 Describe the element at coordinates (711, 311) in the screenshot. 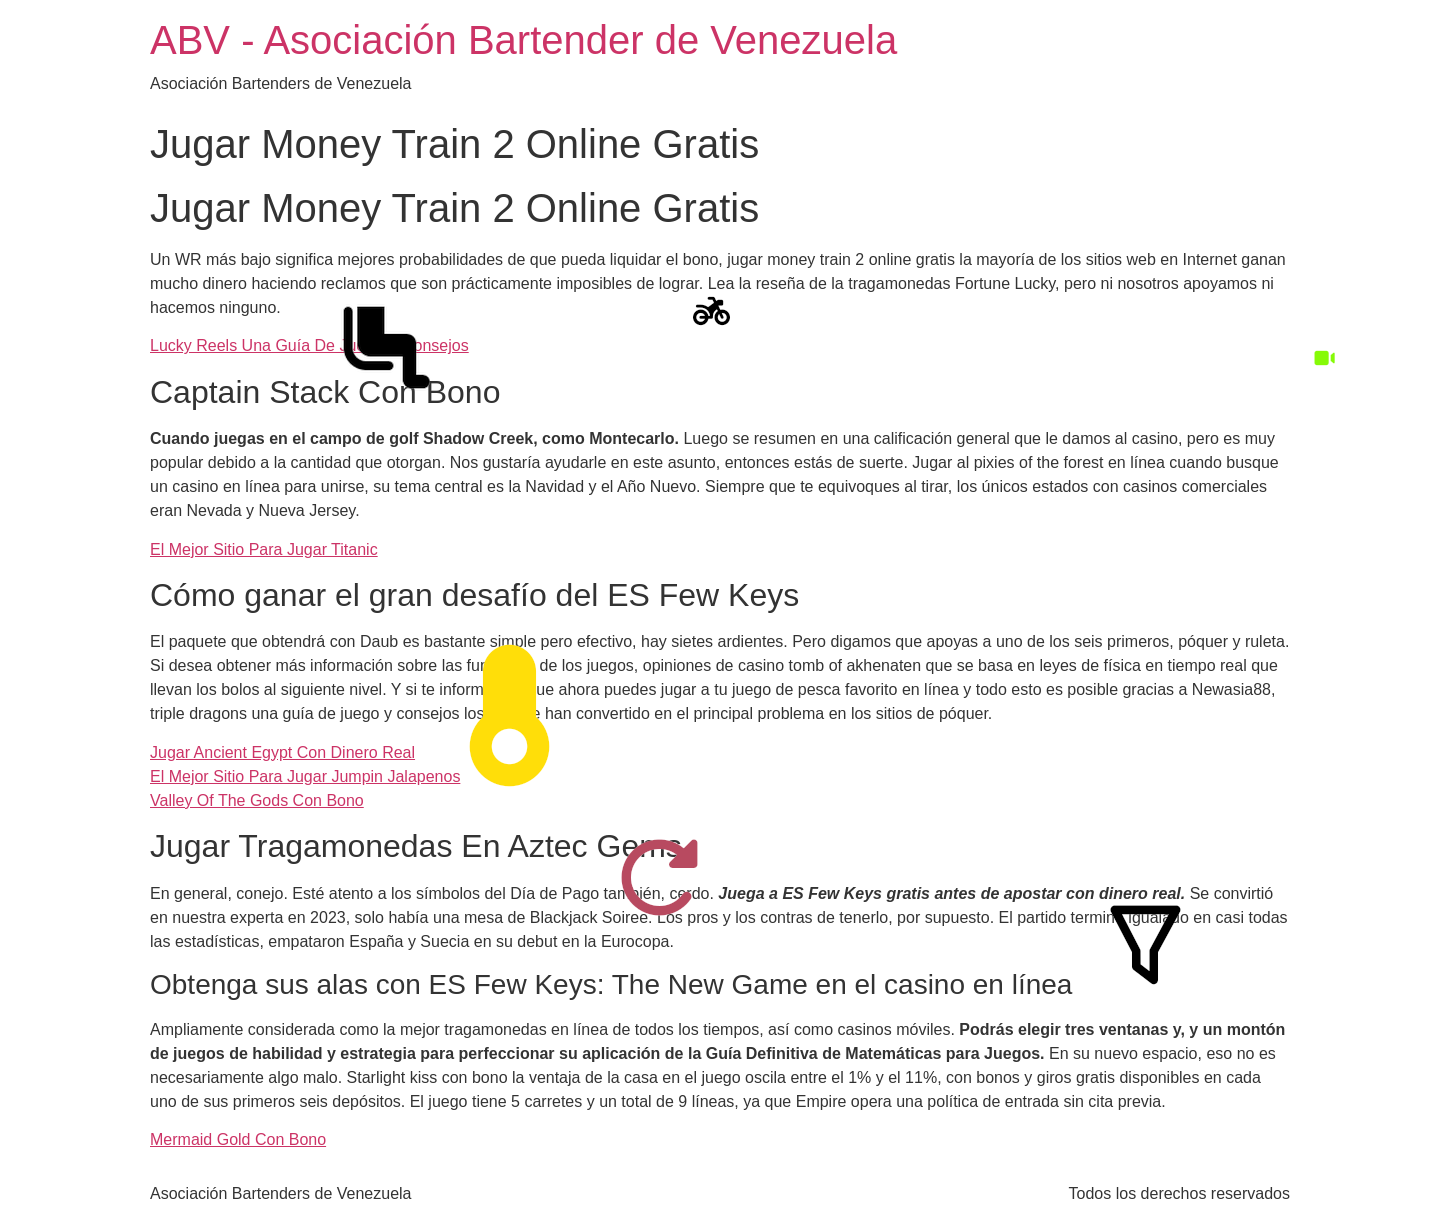

I see `select motorcycle as vehicle type` at that location.